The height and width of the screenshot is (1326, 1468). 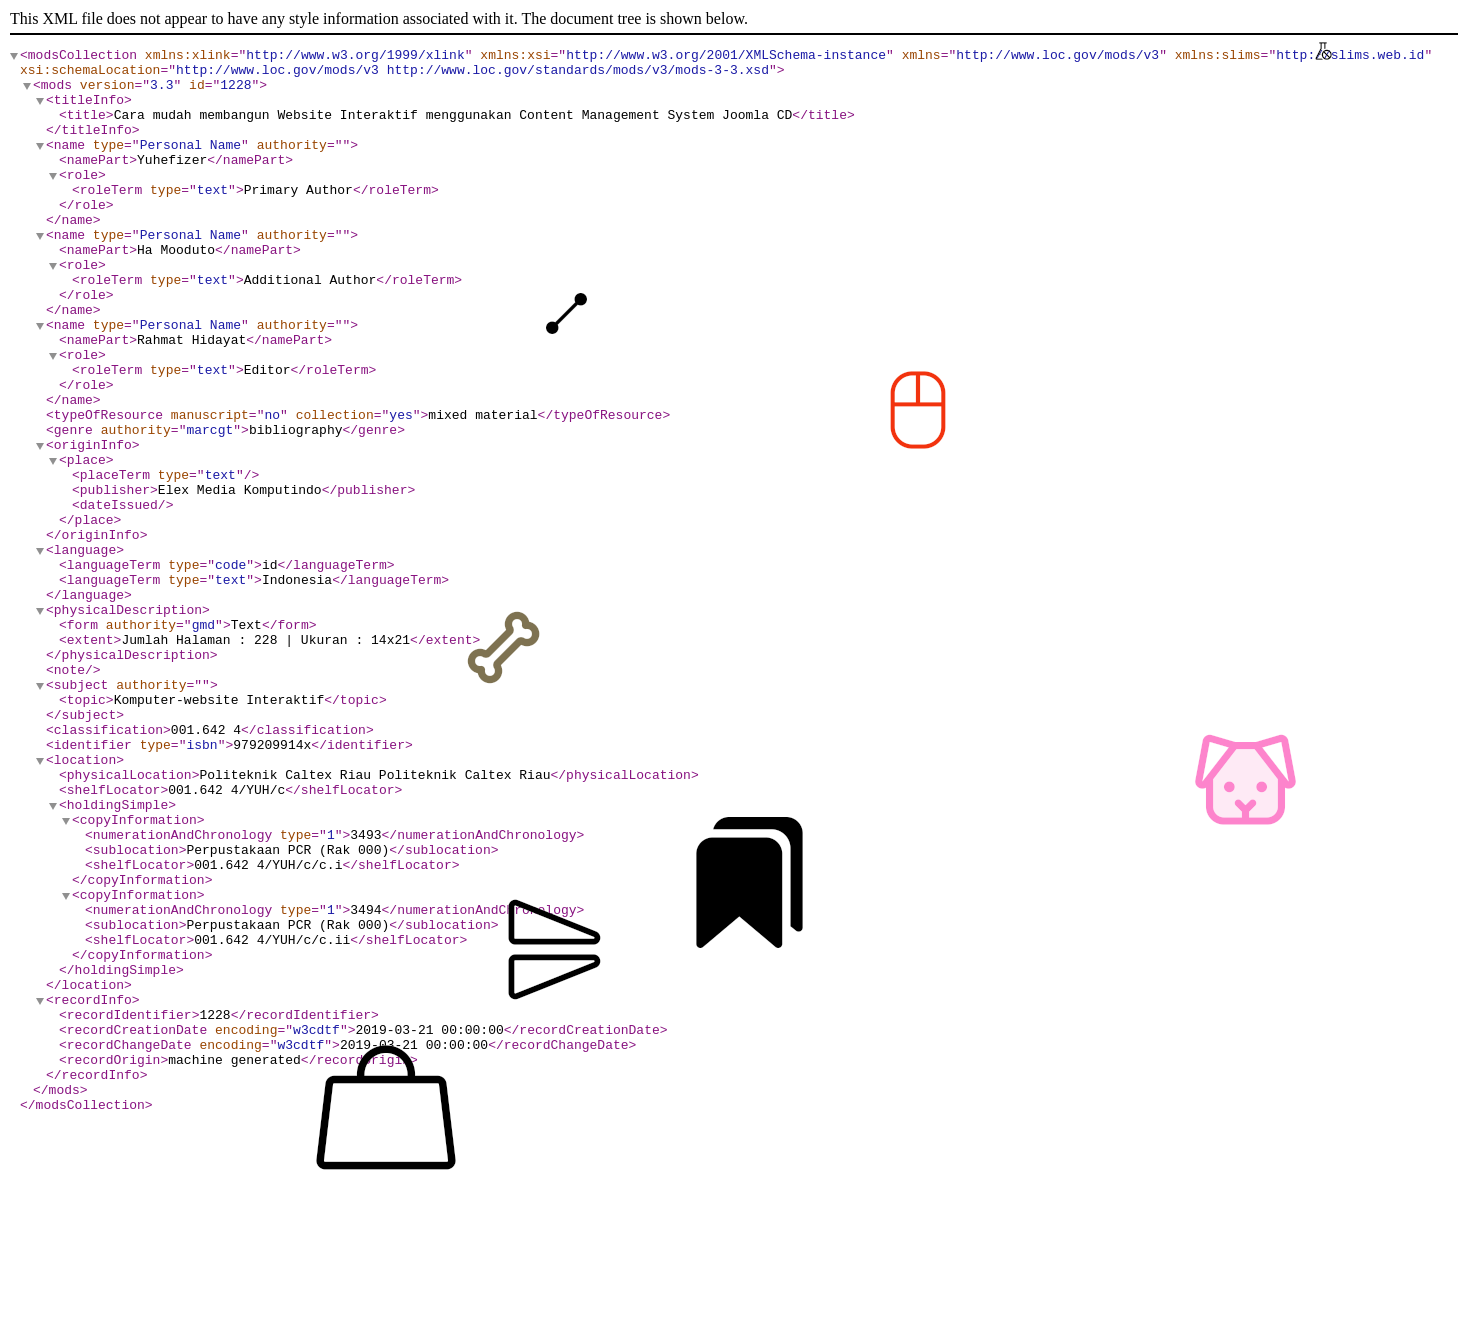 What do you see at coordinates (749, 882) in the screenshot?
I see `view your saved bookmarks` at bounding box center [749, 882].